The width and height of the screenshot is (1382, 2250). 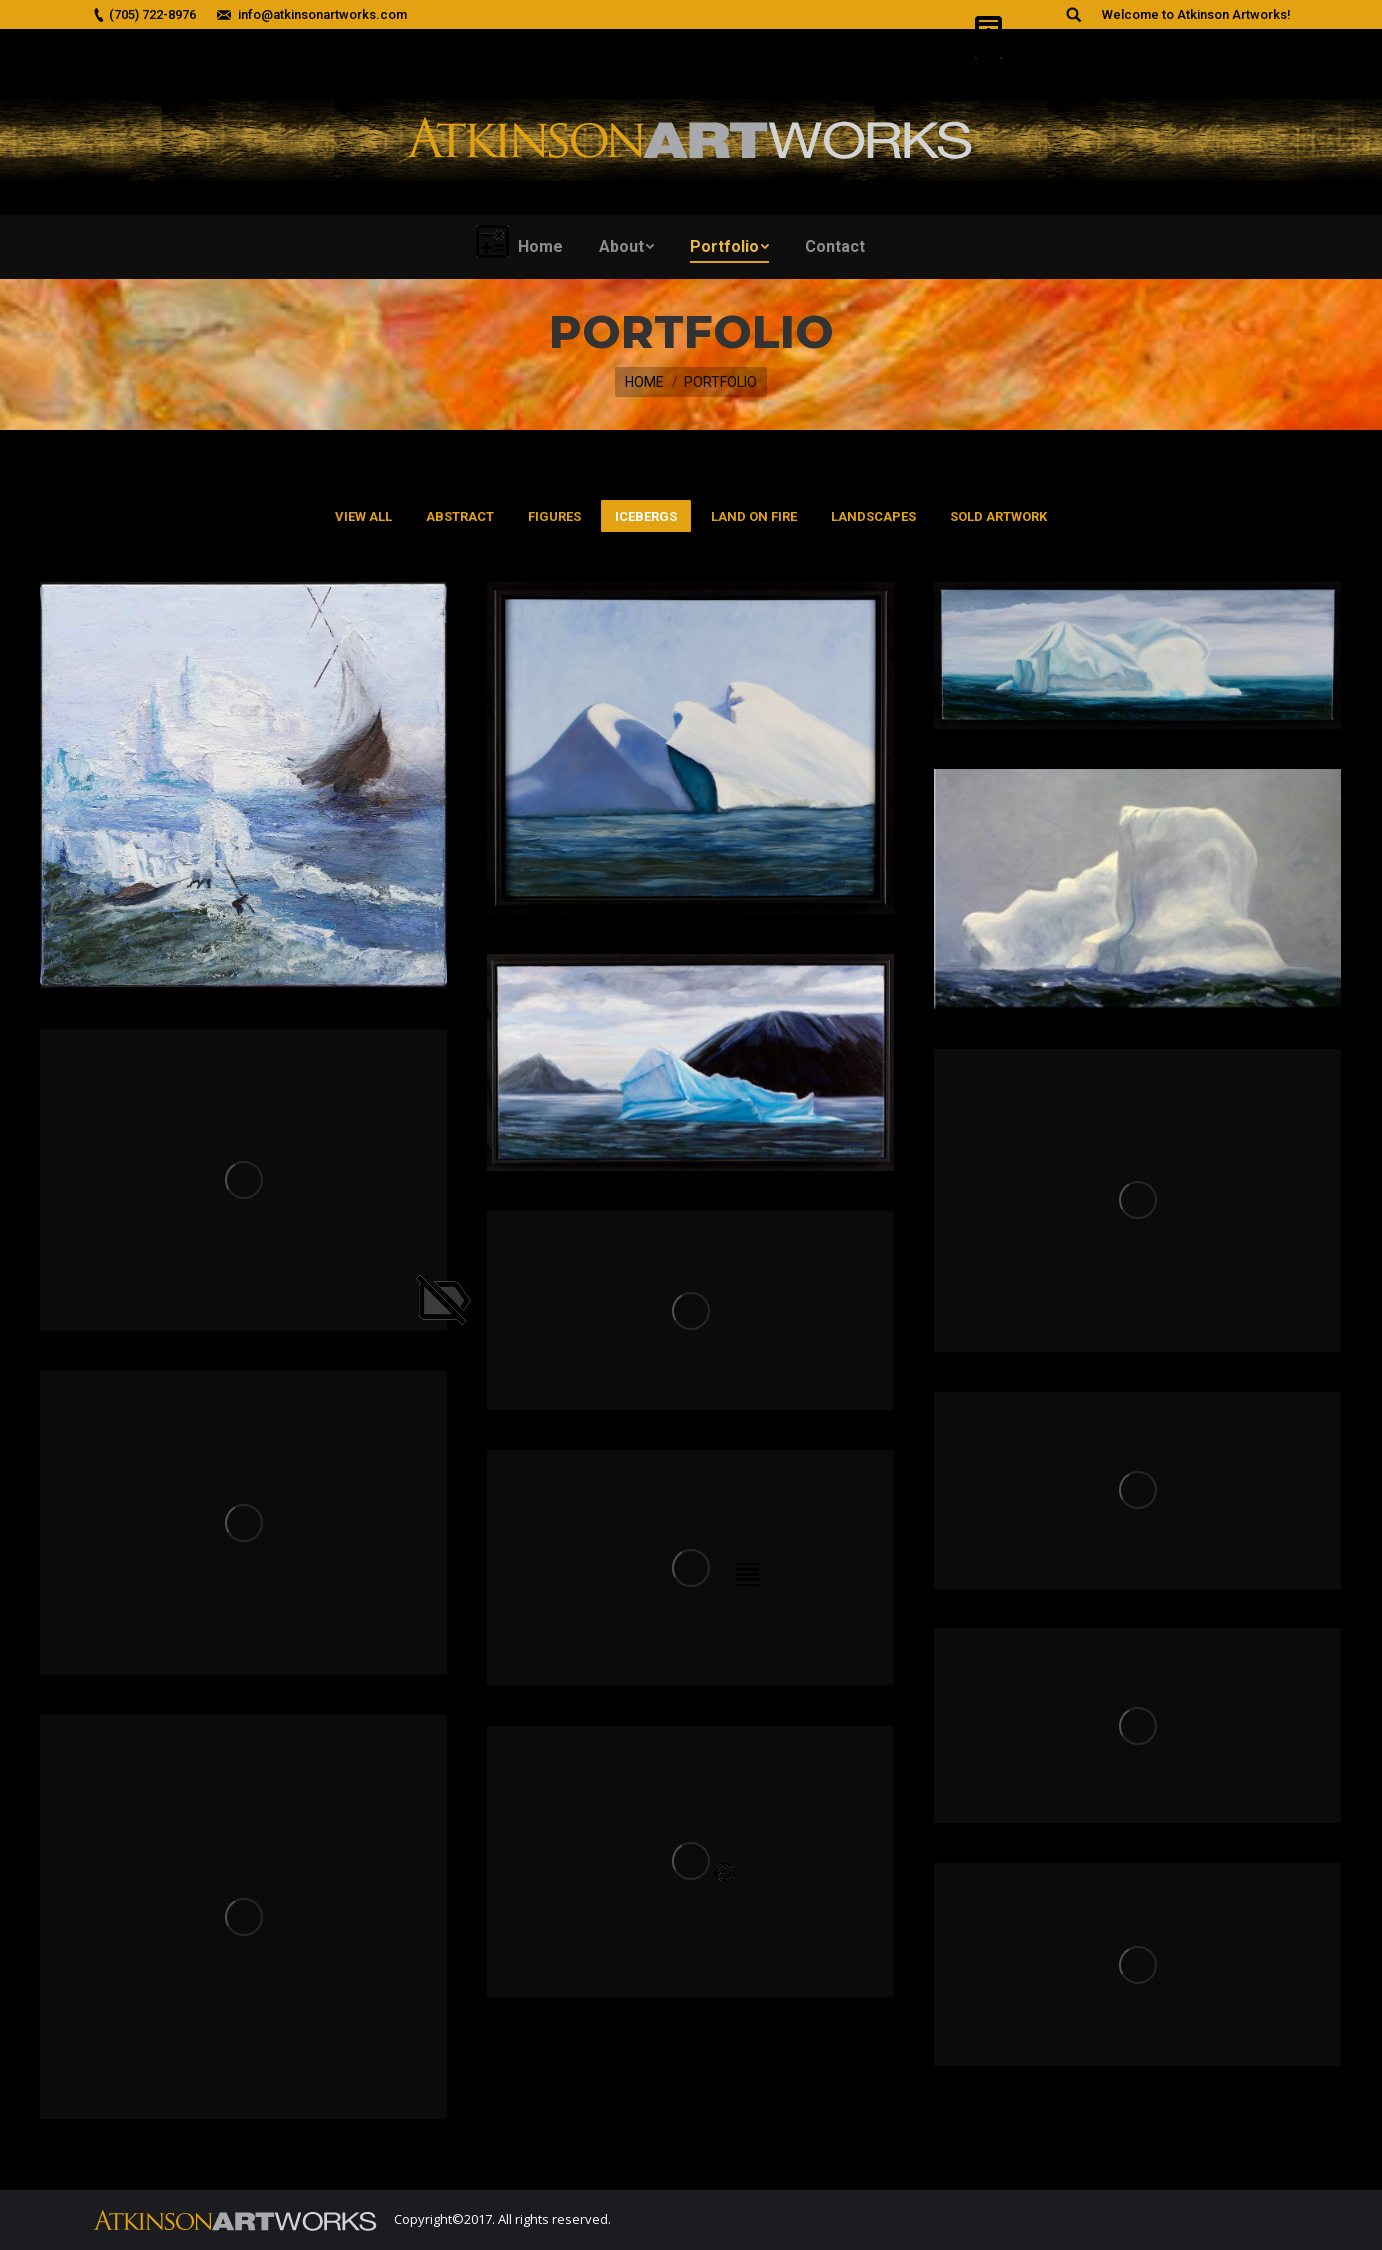 I want to click on view device information, so click(x=988, y=37).